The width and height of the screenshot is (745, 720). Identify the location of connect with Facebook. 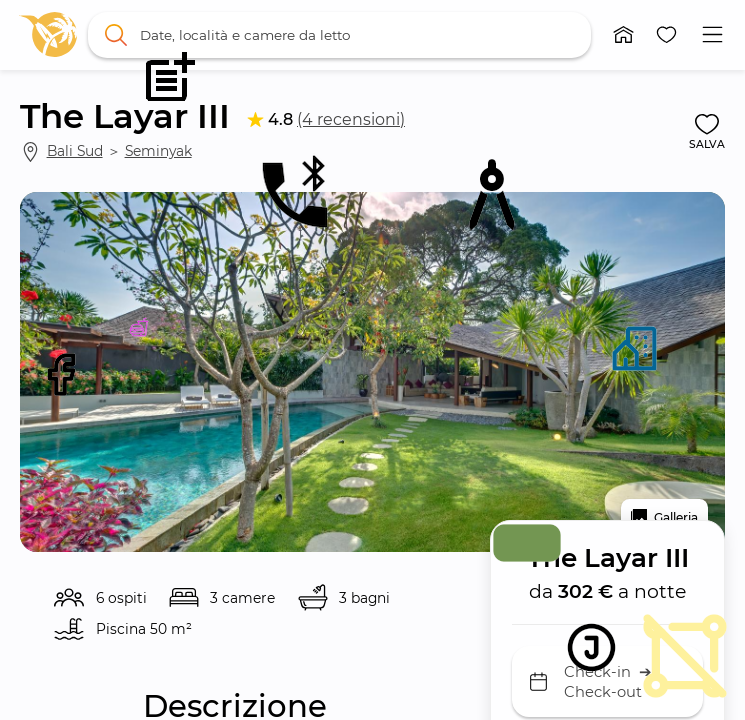
(60, 374).